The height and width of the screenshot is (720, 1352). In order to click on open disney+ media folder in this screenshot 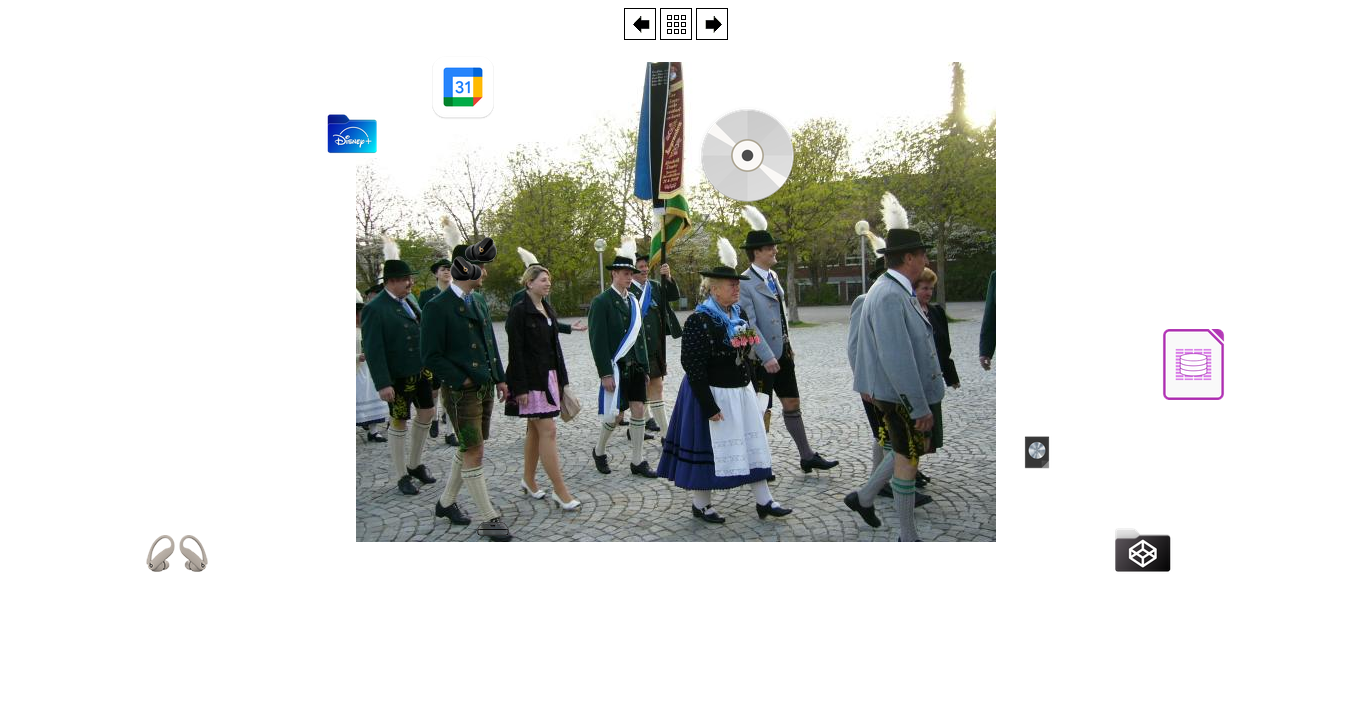, I will do `click(352, 135)`.